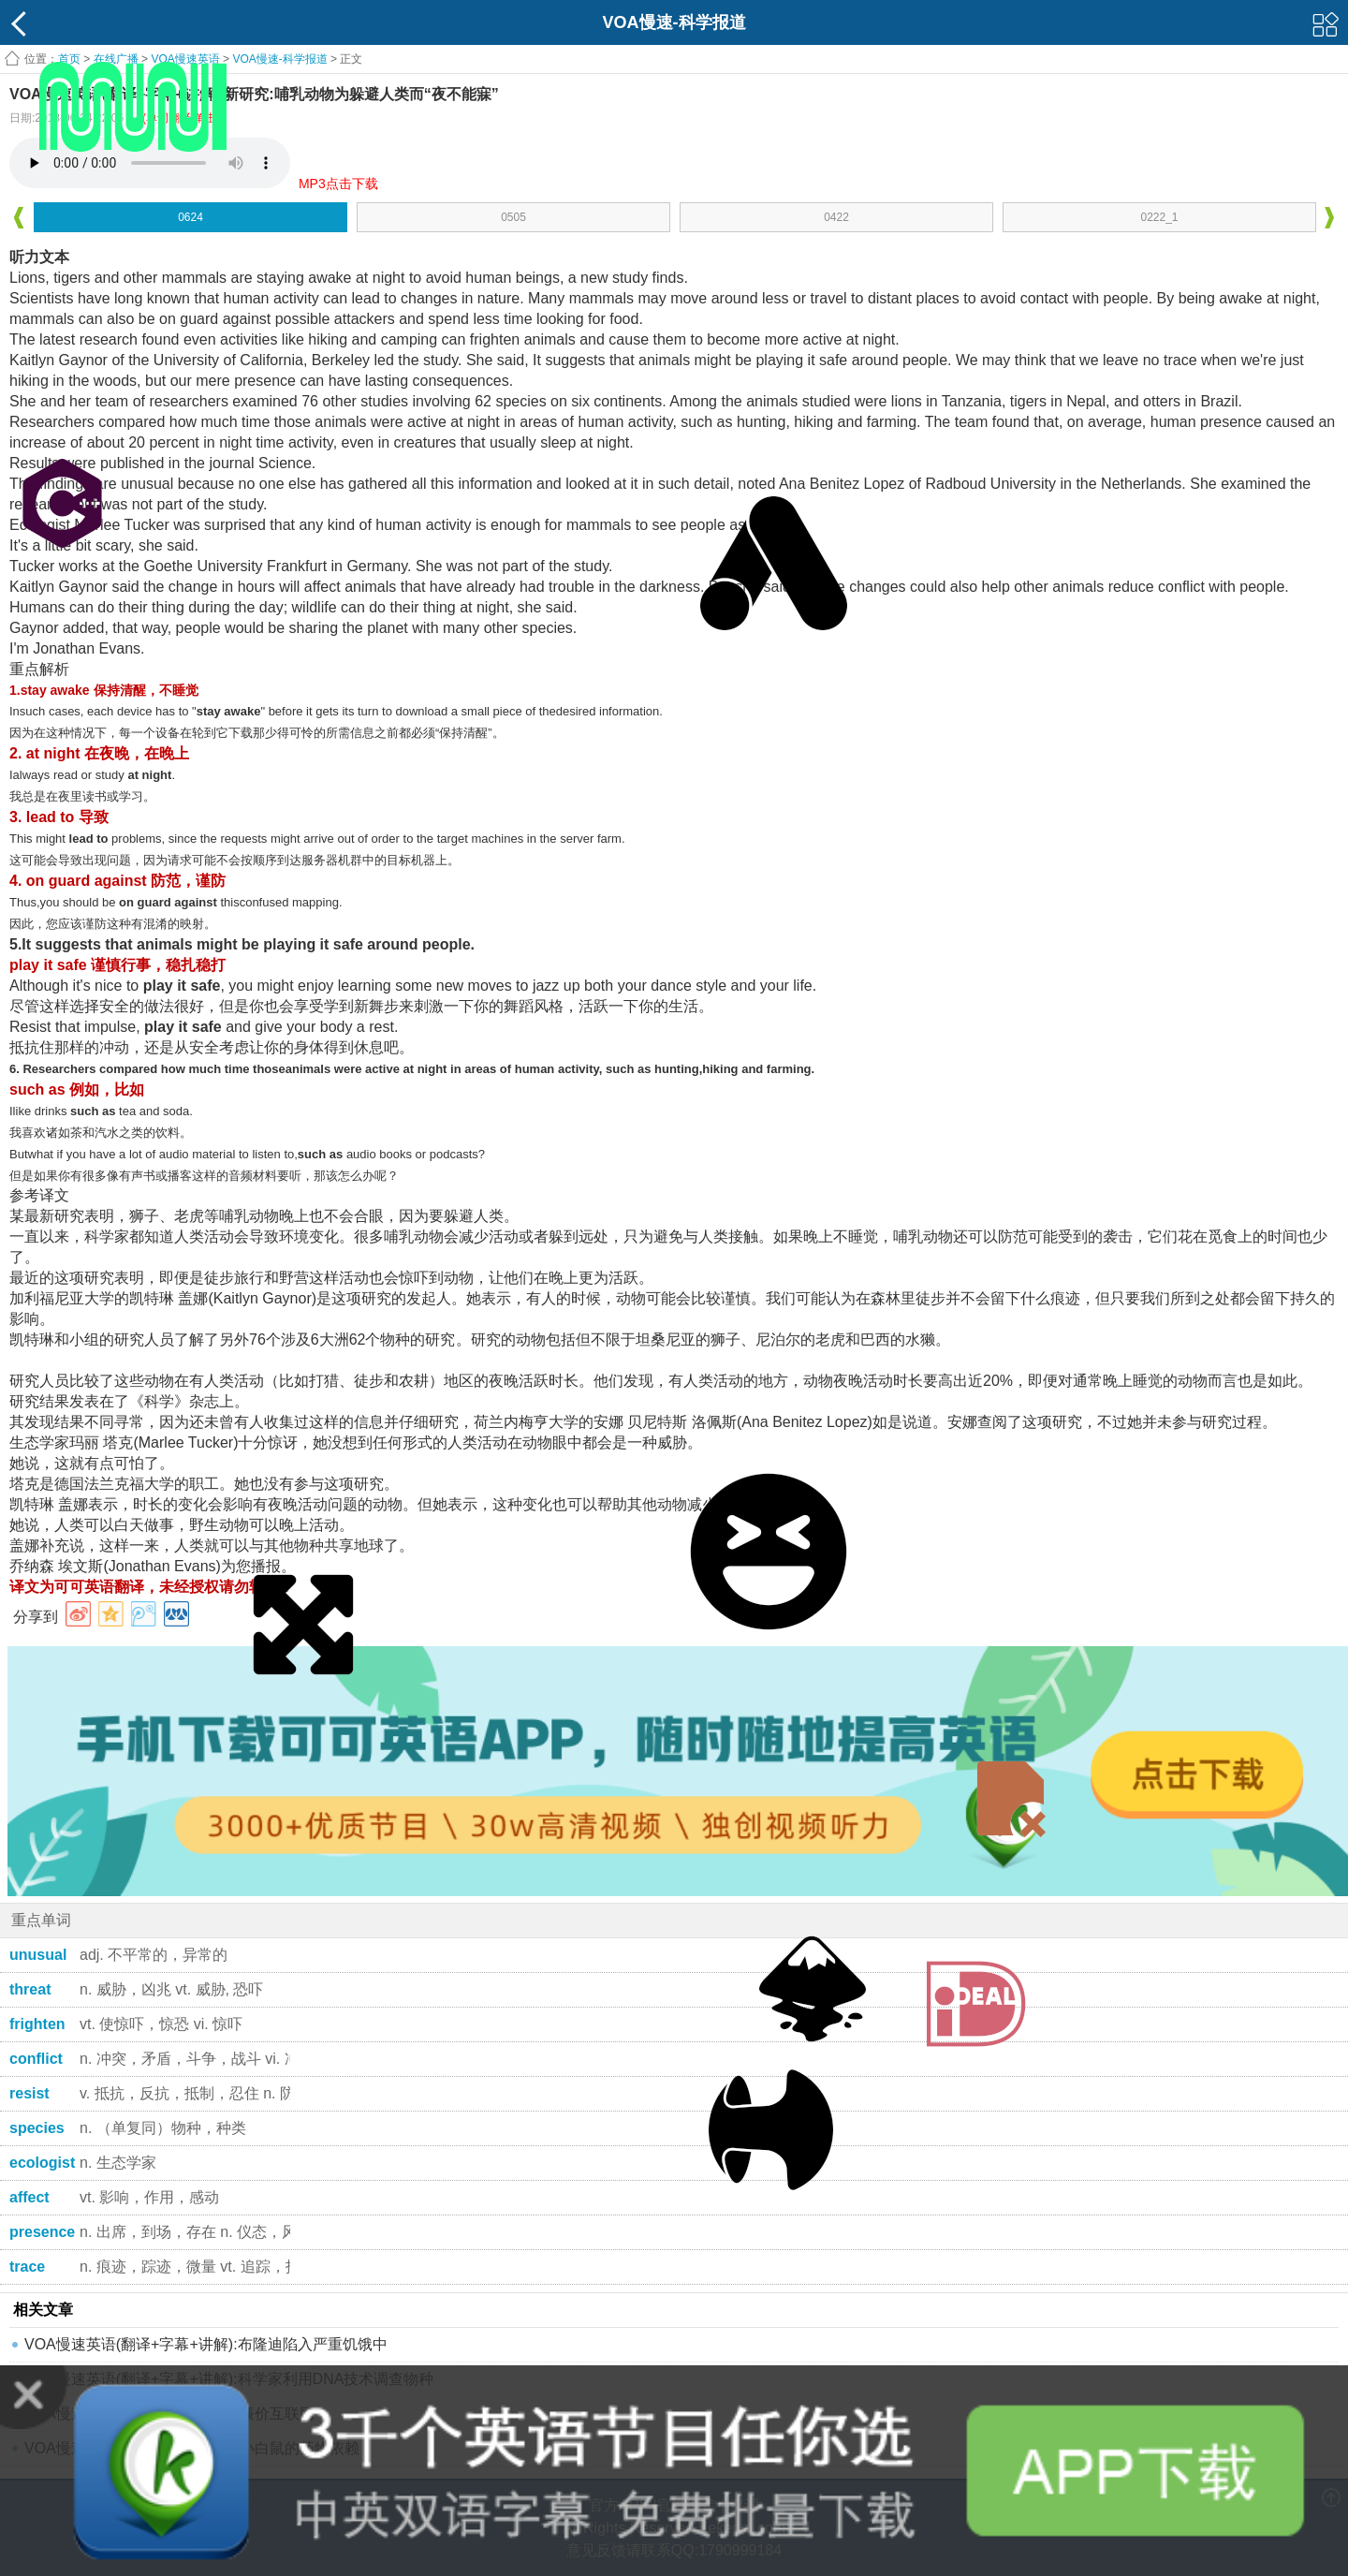 Image resolution: width=1348 pixels, height=2576 pixels. What do you see at coordinates (813, 1989) in the screenshot?
I see `open Inkscape vector graphics editor` at bounding box center [813, 1989].